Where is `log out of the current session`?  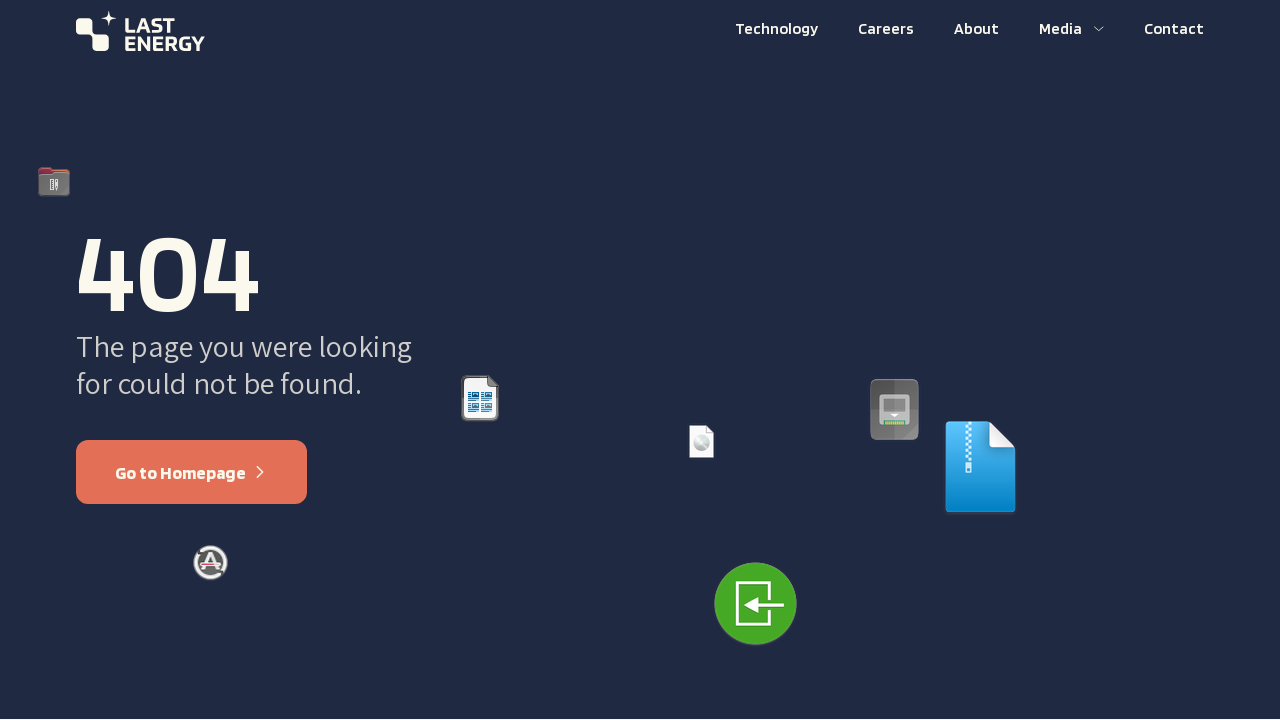
log out of the current session is located at coordinates (755, 603).